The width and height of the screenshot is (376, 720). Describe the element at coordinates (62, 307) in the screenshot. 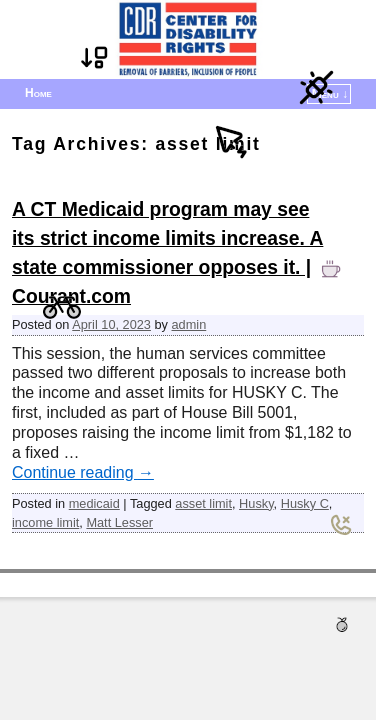

I see `access bike-sharing or cycling services` at that location.